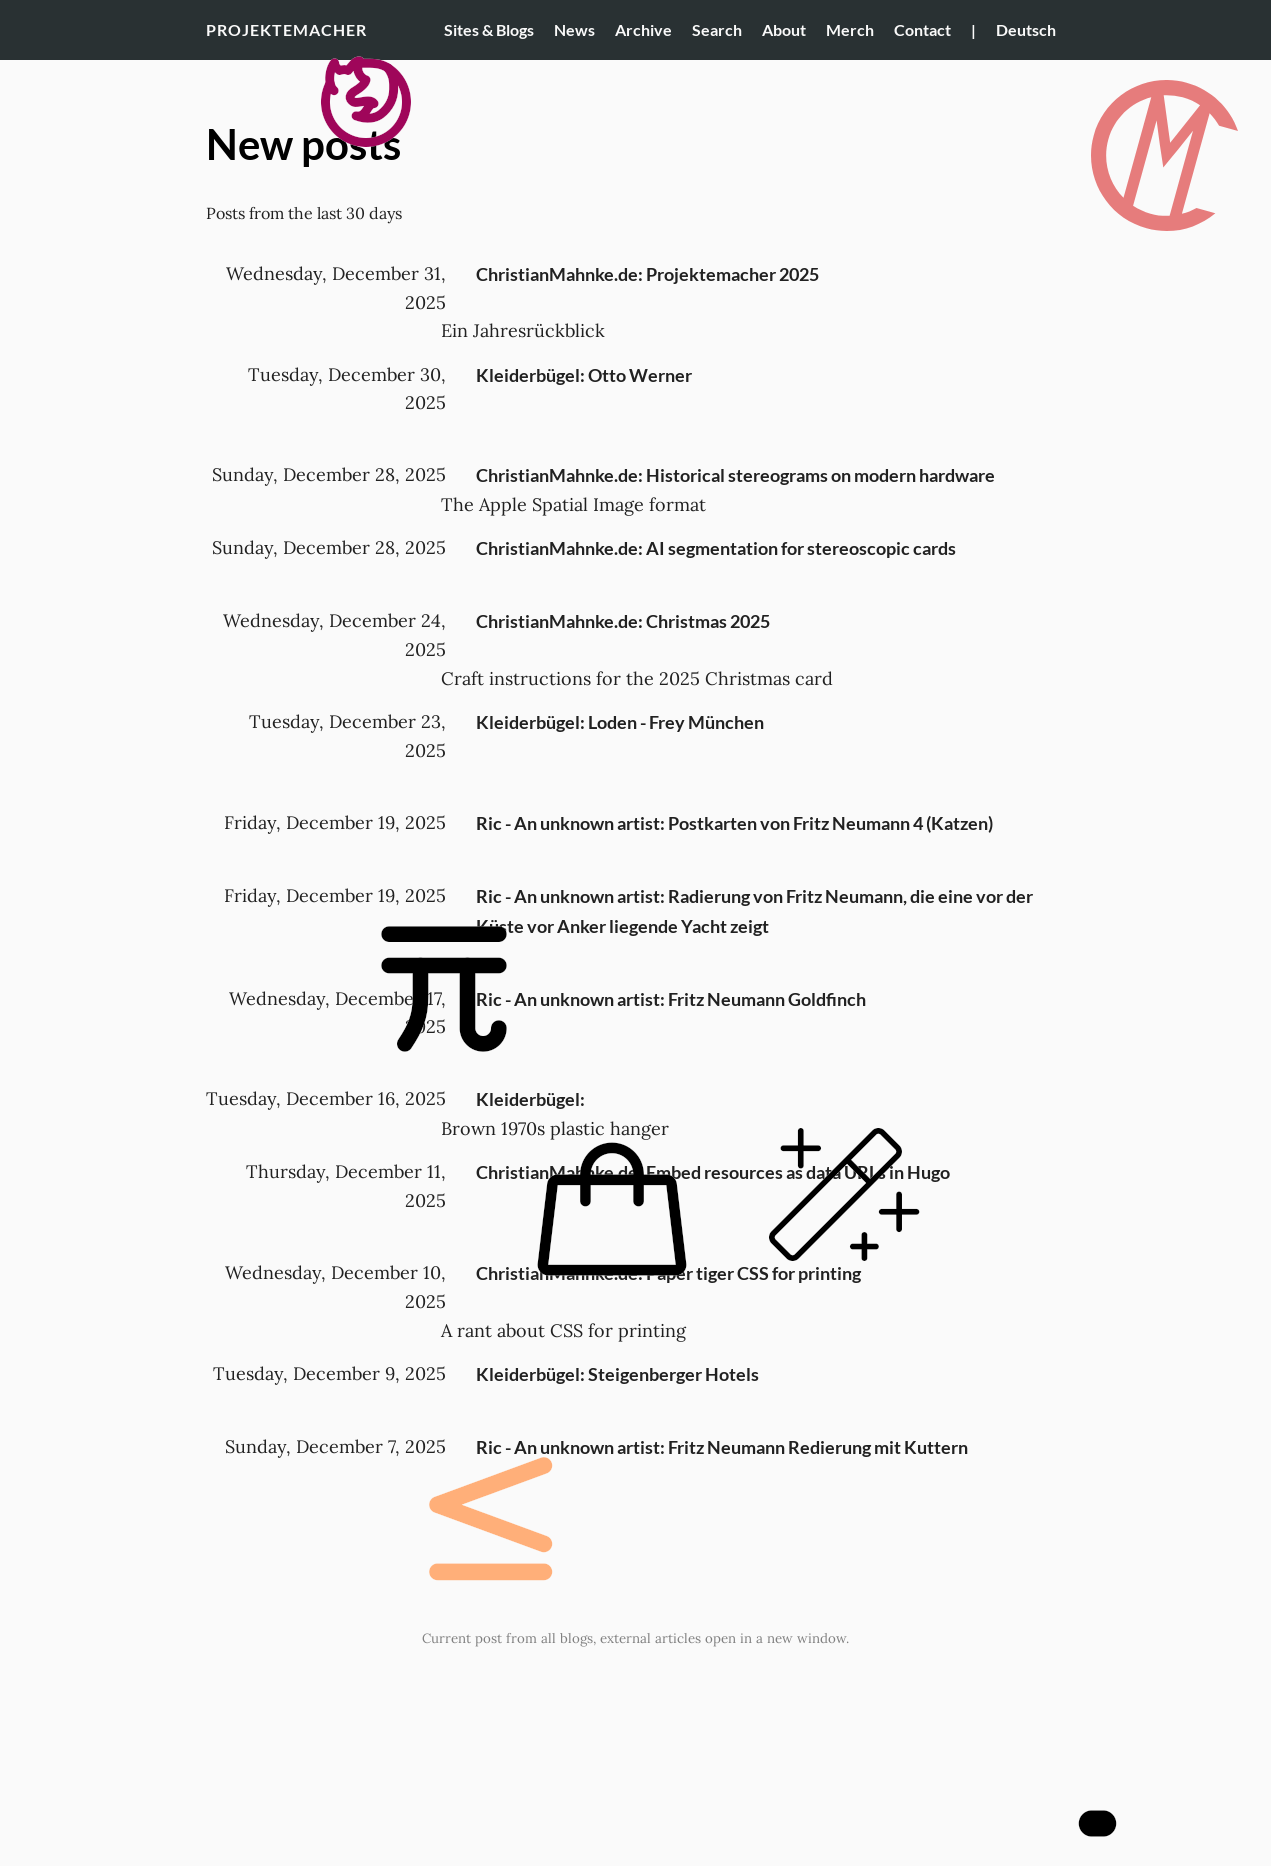 The image size is (1271, 1866). I want to click on less than or equal to comparison operator, so click(493, 1521).